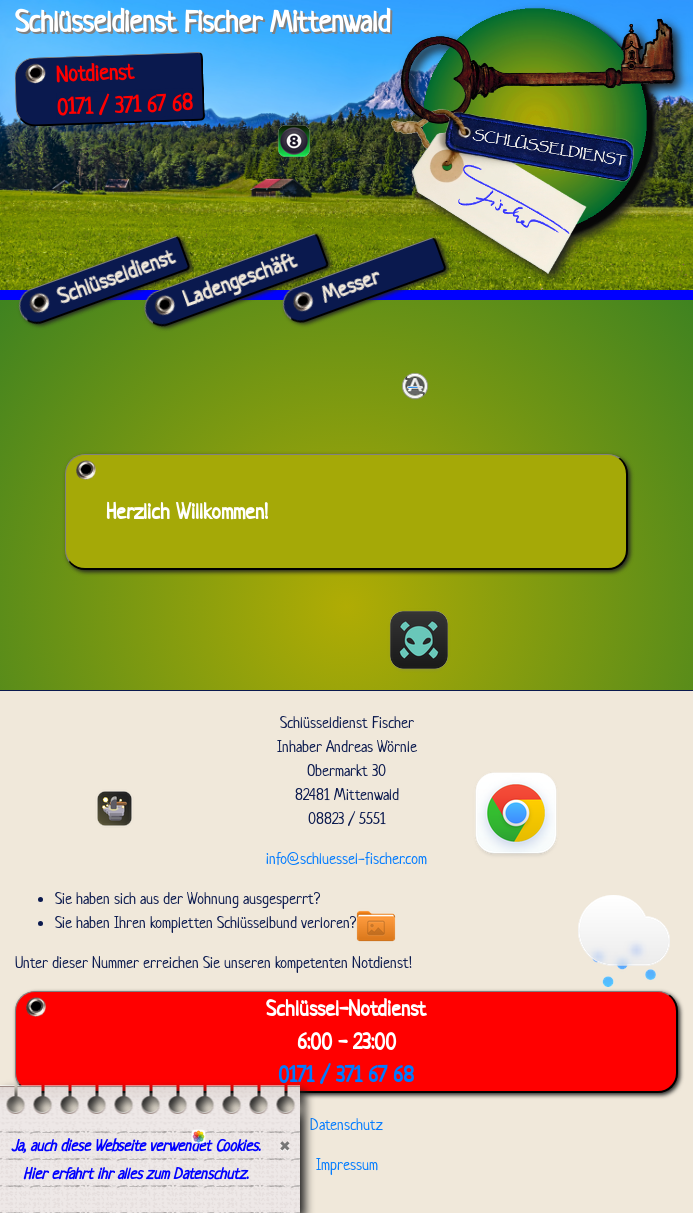 The width and height of the screenshot is (693, 1213). What do you see at coordinates (415, 386) in the screenshot?
I see `check for available system updates` at bounding box center [415, 386].